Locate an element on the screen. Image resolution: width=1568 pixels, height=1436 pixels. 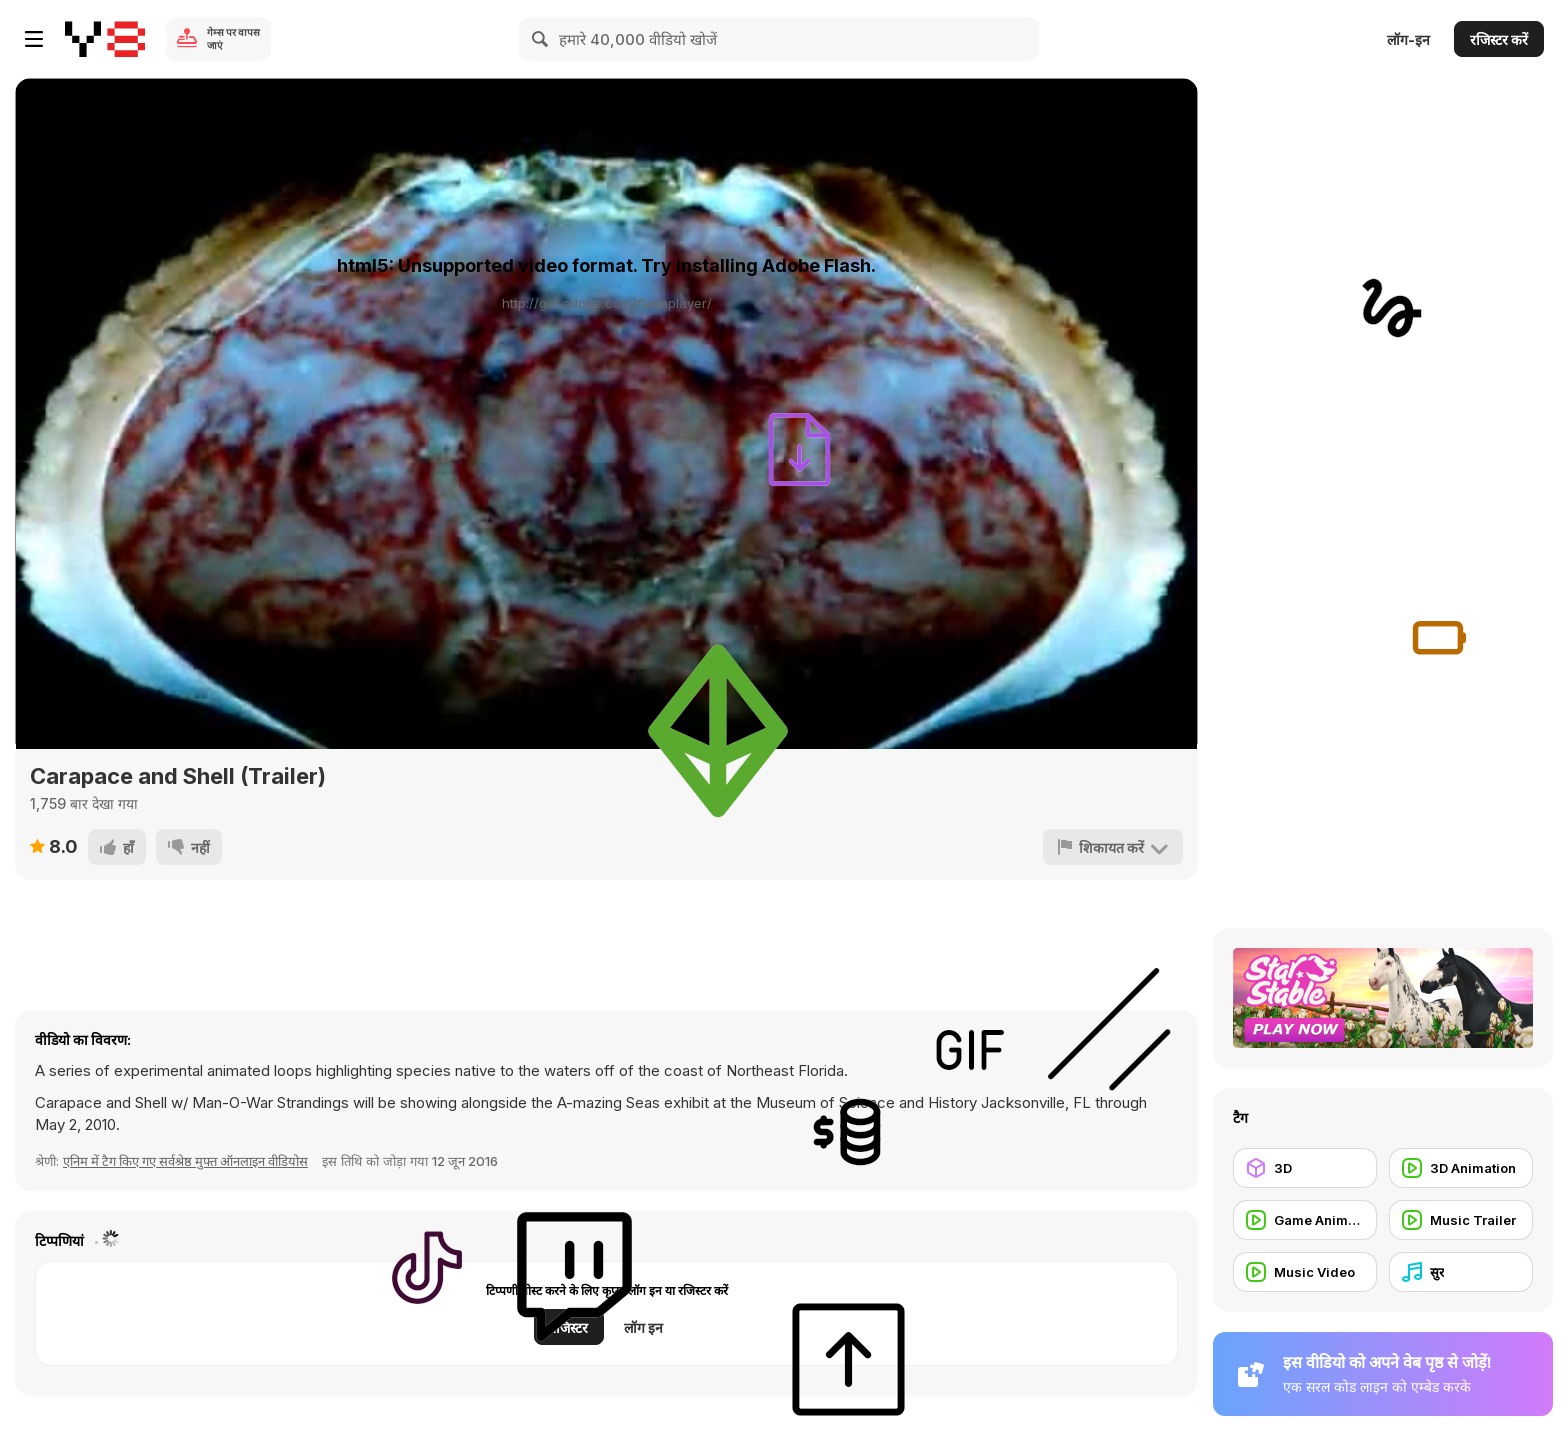
open Twitch app is located at coordinates (574, 1269).